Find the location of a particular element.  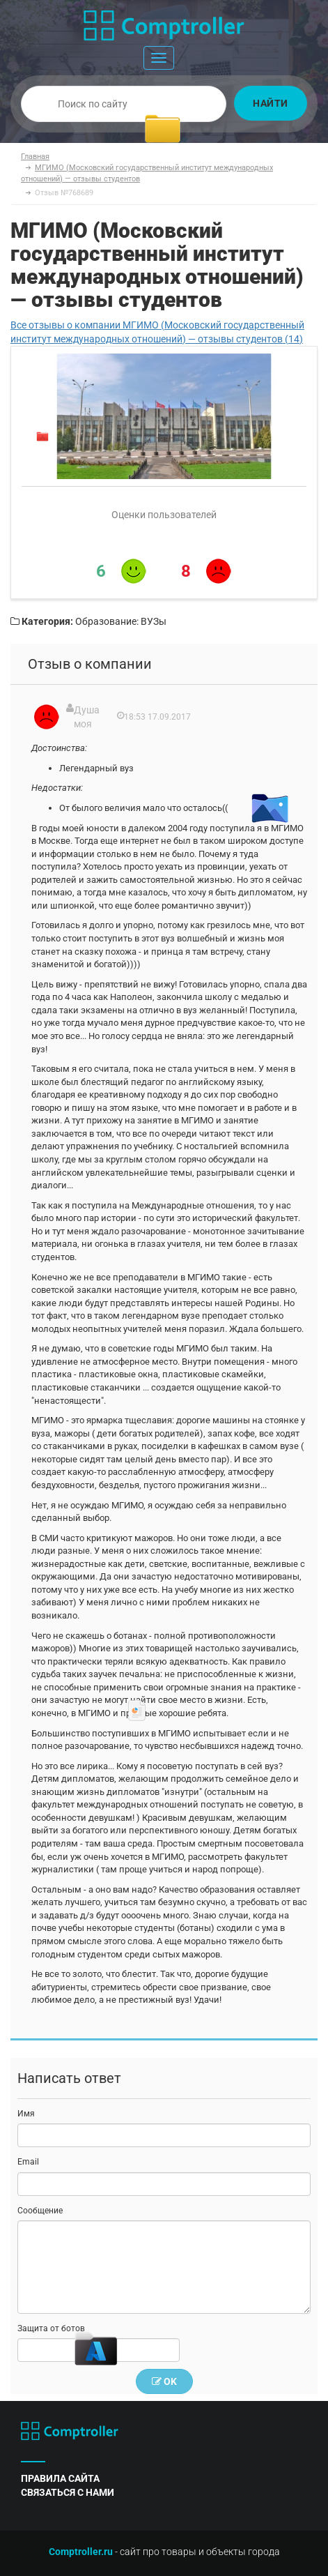

open templates folder is located at coordinates (42, 437).